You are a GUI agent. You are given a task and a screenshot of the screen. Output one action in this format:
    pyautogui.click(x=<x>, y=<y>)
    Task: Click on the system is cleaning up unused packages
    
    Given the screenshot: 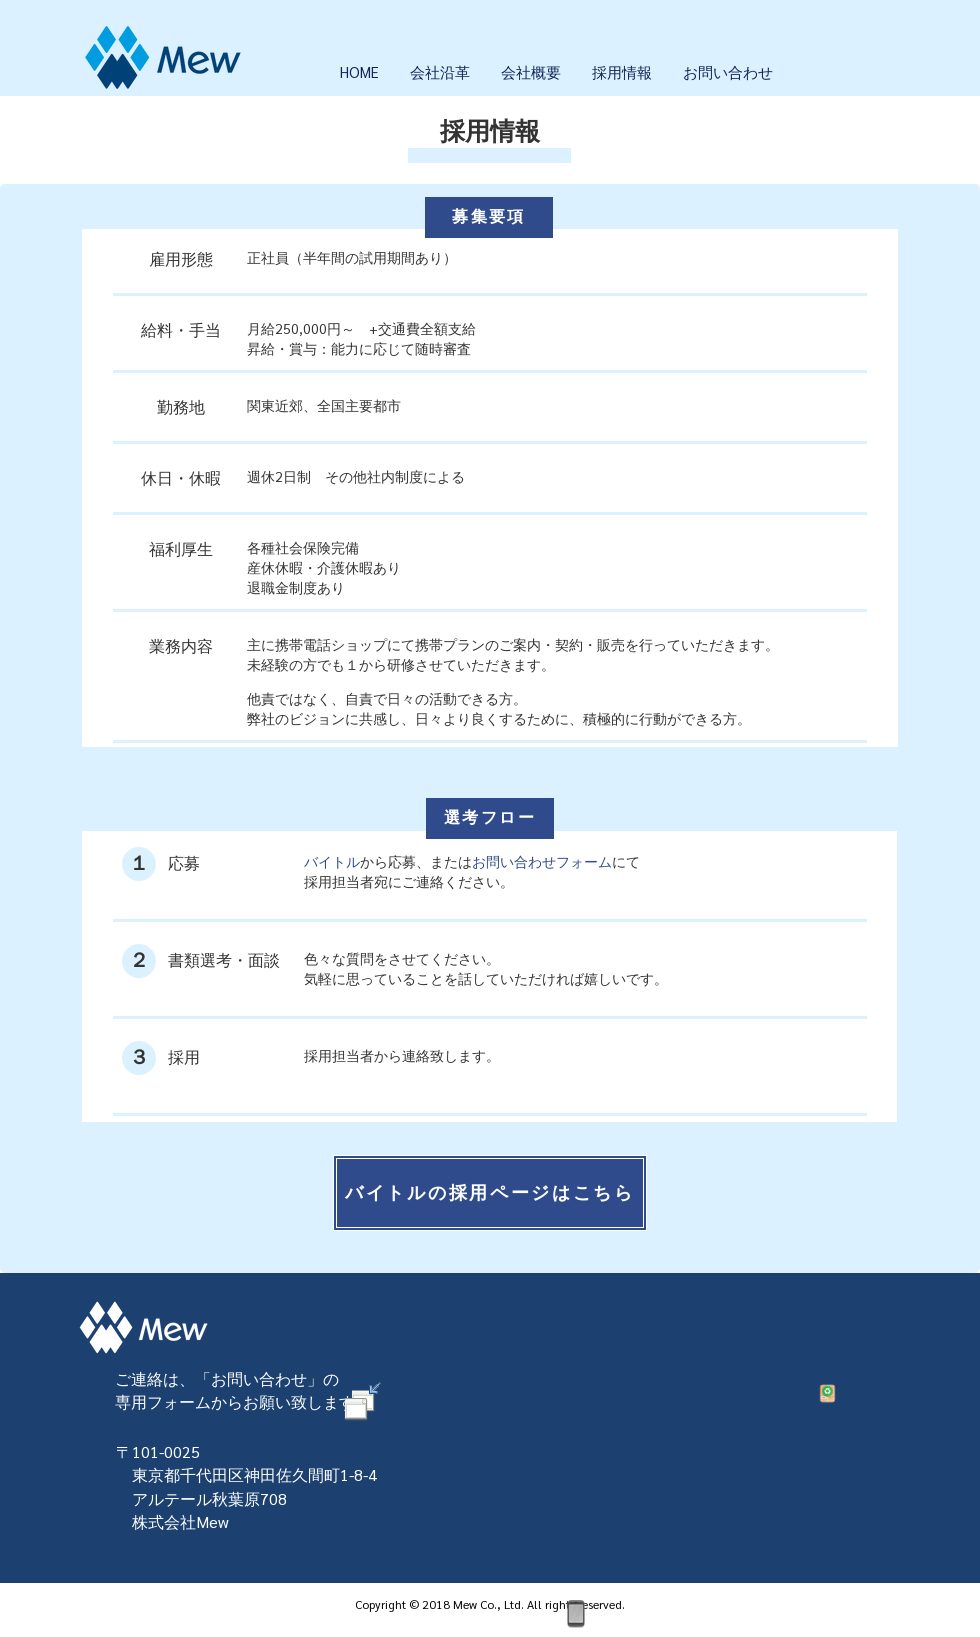 What is the action you would take?
    pyautogui.click(x=827, y=1393)
    